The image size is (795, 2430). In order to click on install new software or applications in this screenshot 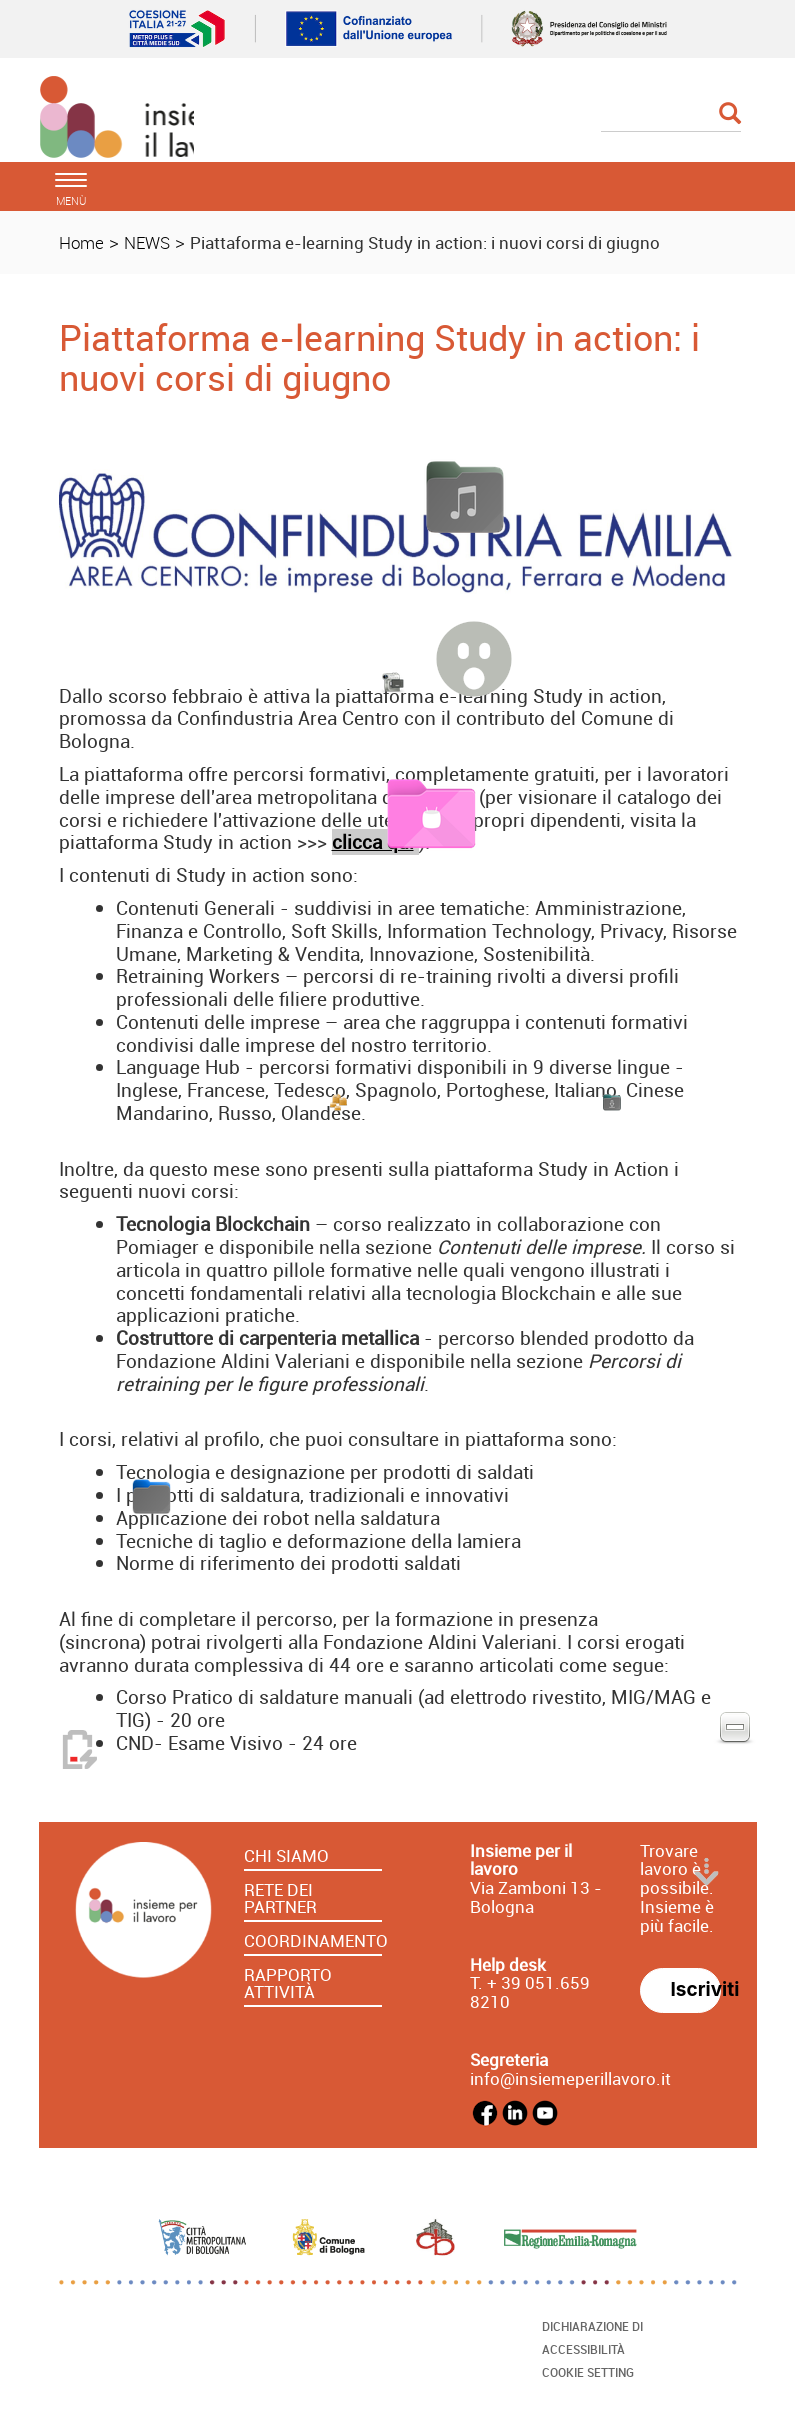, I will do `click(338, 1101)`.